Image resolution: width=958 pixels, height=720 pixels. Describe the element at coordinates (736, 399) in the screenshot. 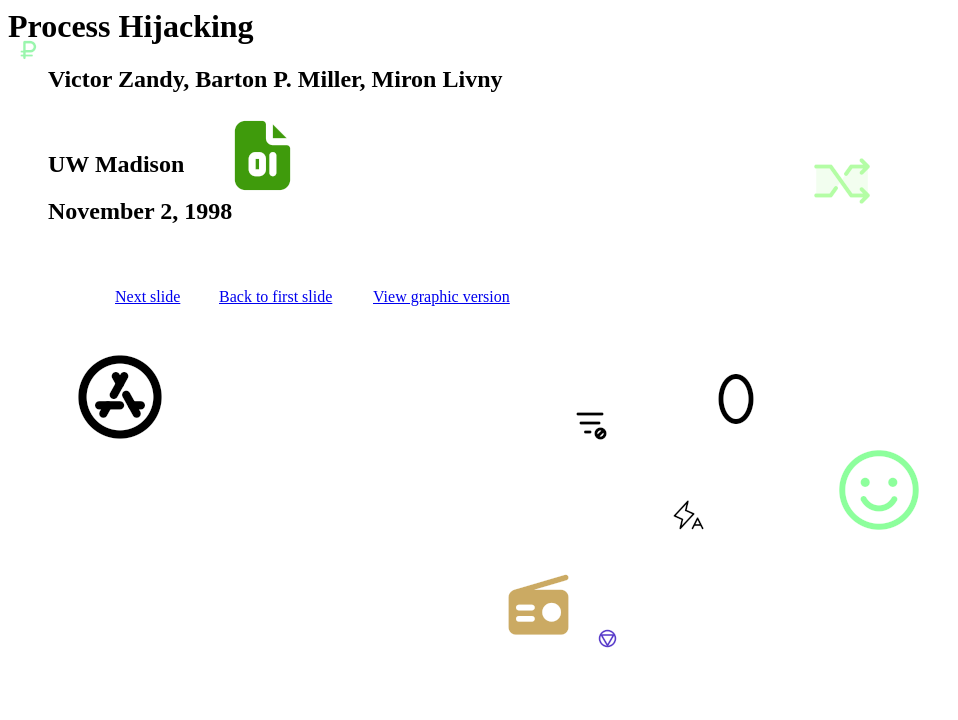

I see `draw or insert an oval shape` at that location.